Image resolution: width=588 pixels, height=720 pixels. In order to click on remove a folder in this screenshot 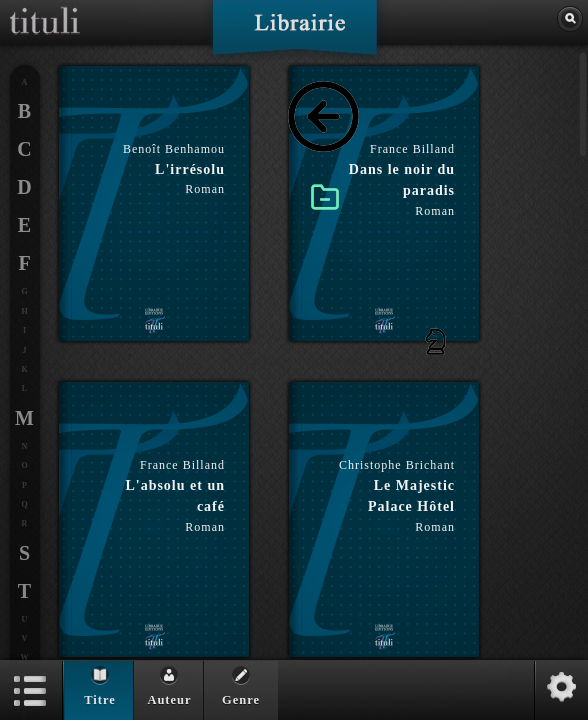, I will do `click(325, 197)`.